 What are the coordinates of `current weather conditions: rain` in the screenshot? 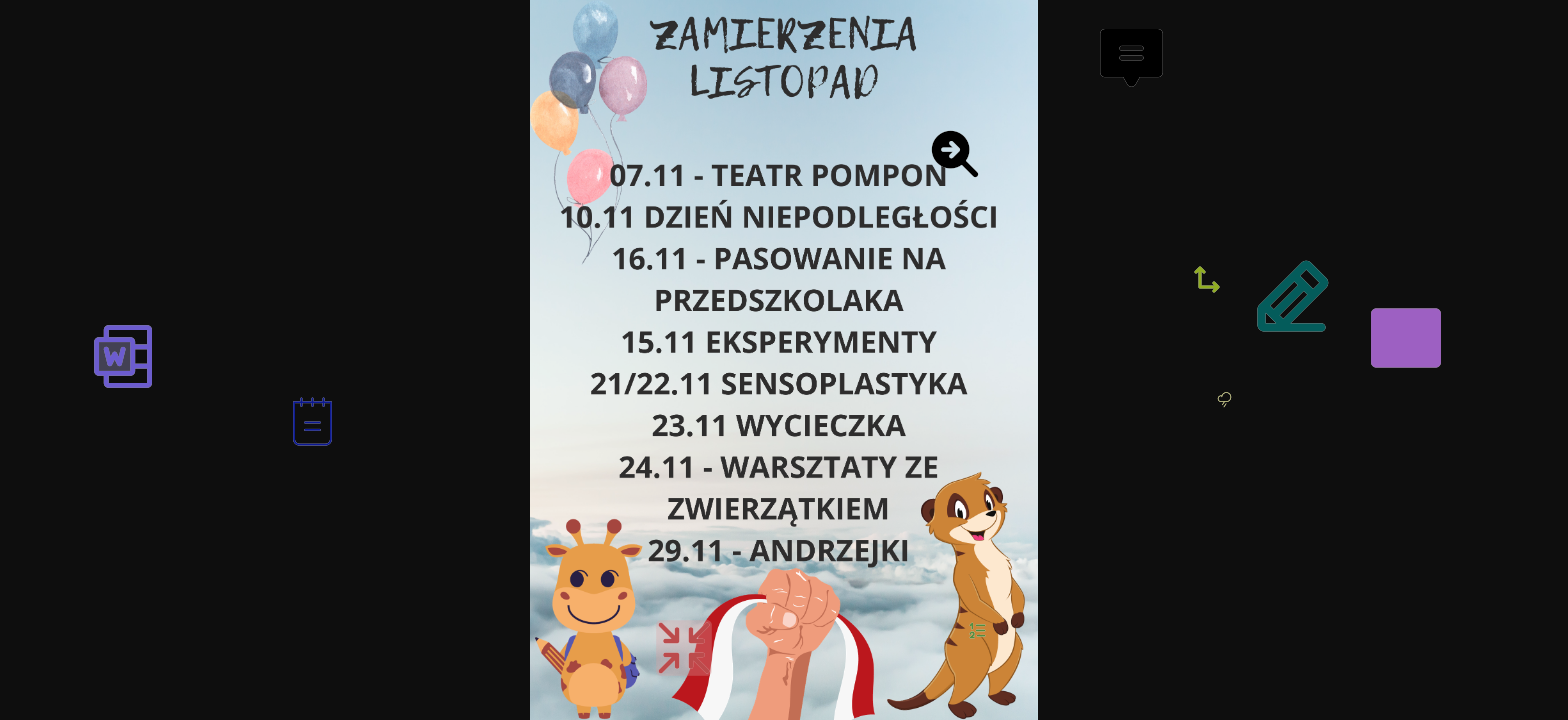 It's located at (1224, 399).